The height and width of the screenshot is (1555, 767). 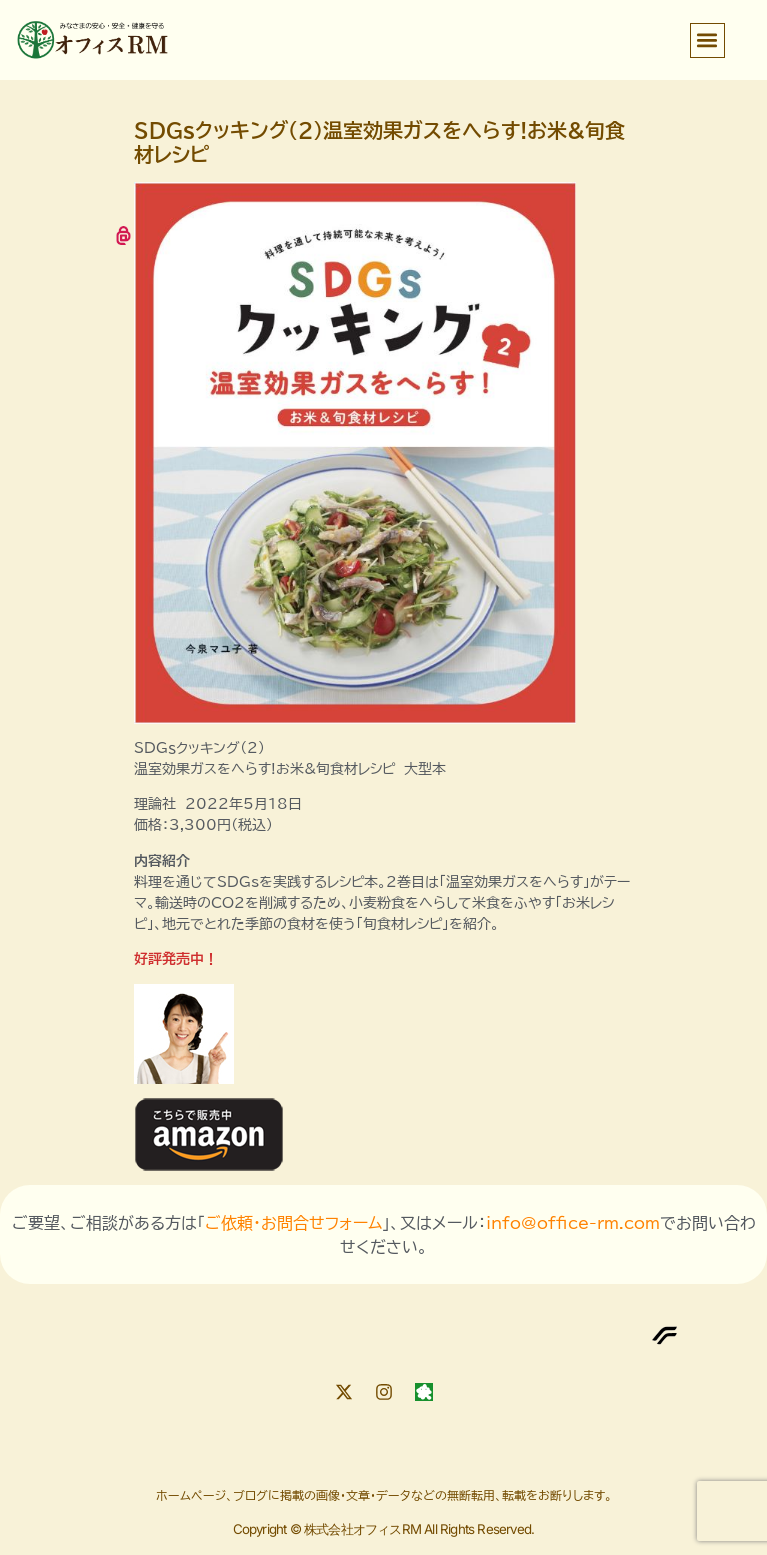 What do you see at coordinates (664, 1335) in the screenshot?
I see `Resurrection Remix OS logo` at bounding box center [664, 1335].